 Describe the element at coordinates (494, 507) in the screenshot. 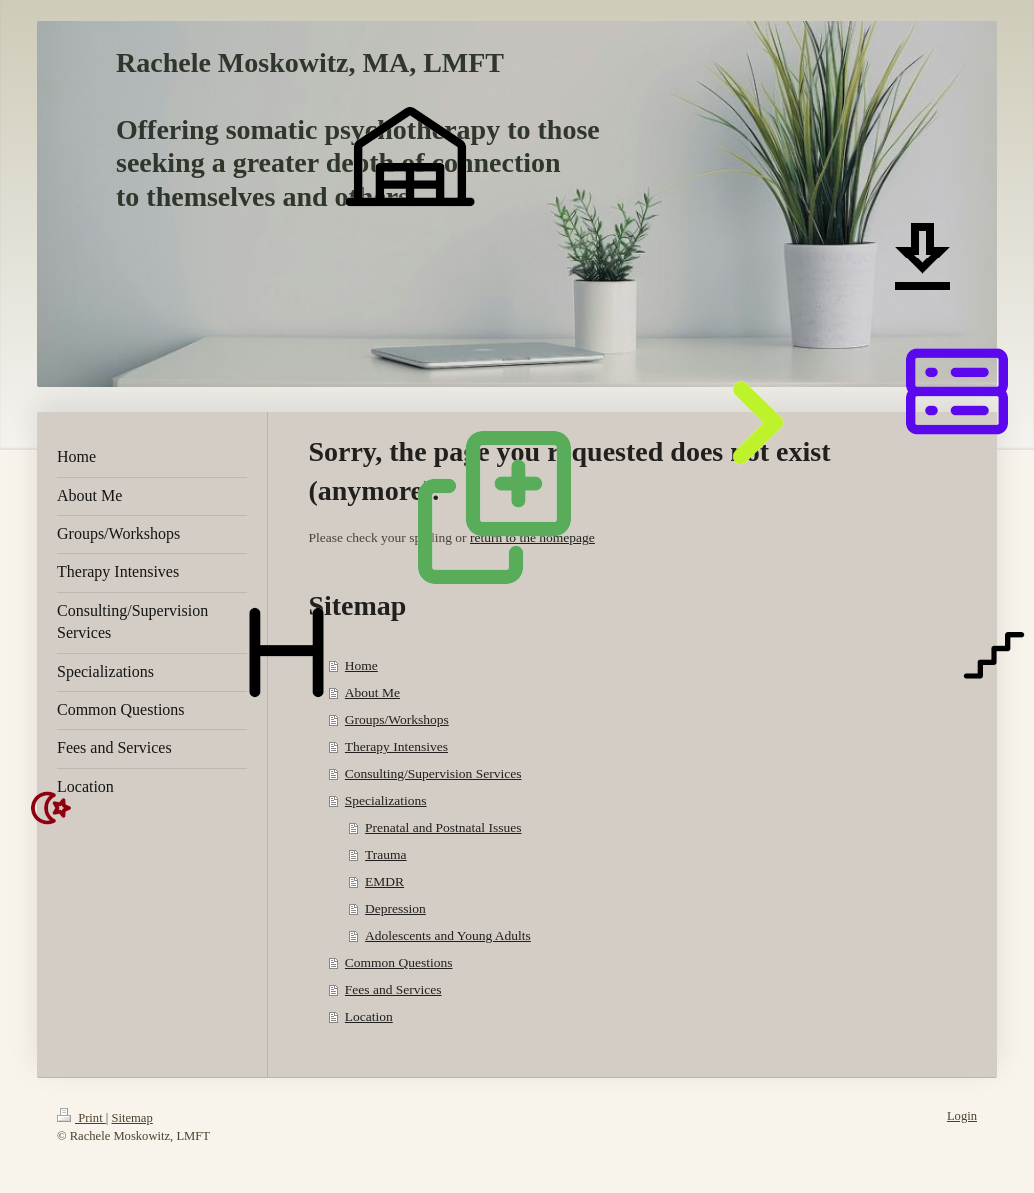

I see `duplicate or copy an item` at that location.